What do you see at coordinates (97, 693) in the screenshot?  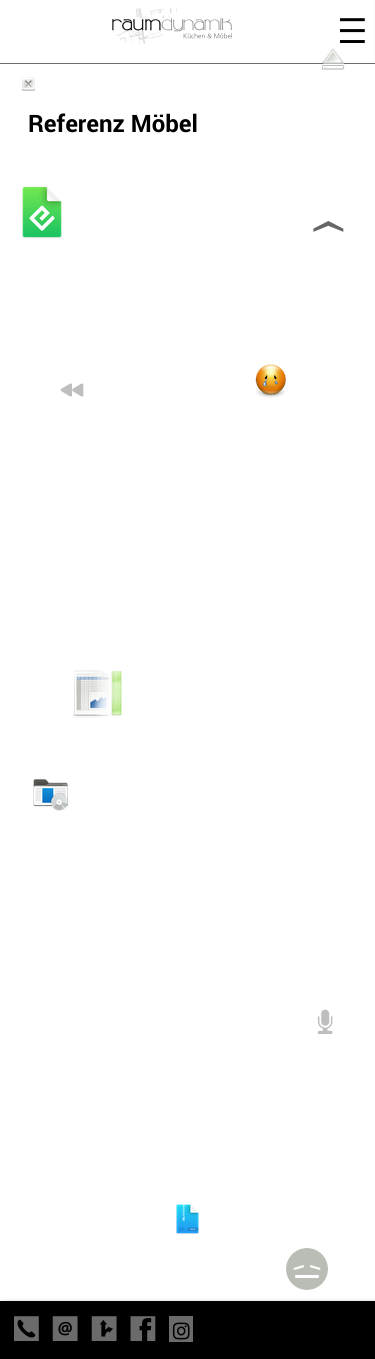 I see `spreadsheet template file type` at bounding box center [97, 693].